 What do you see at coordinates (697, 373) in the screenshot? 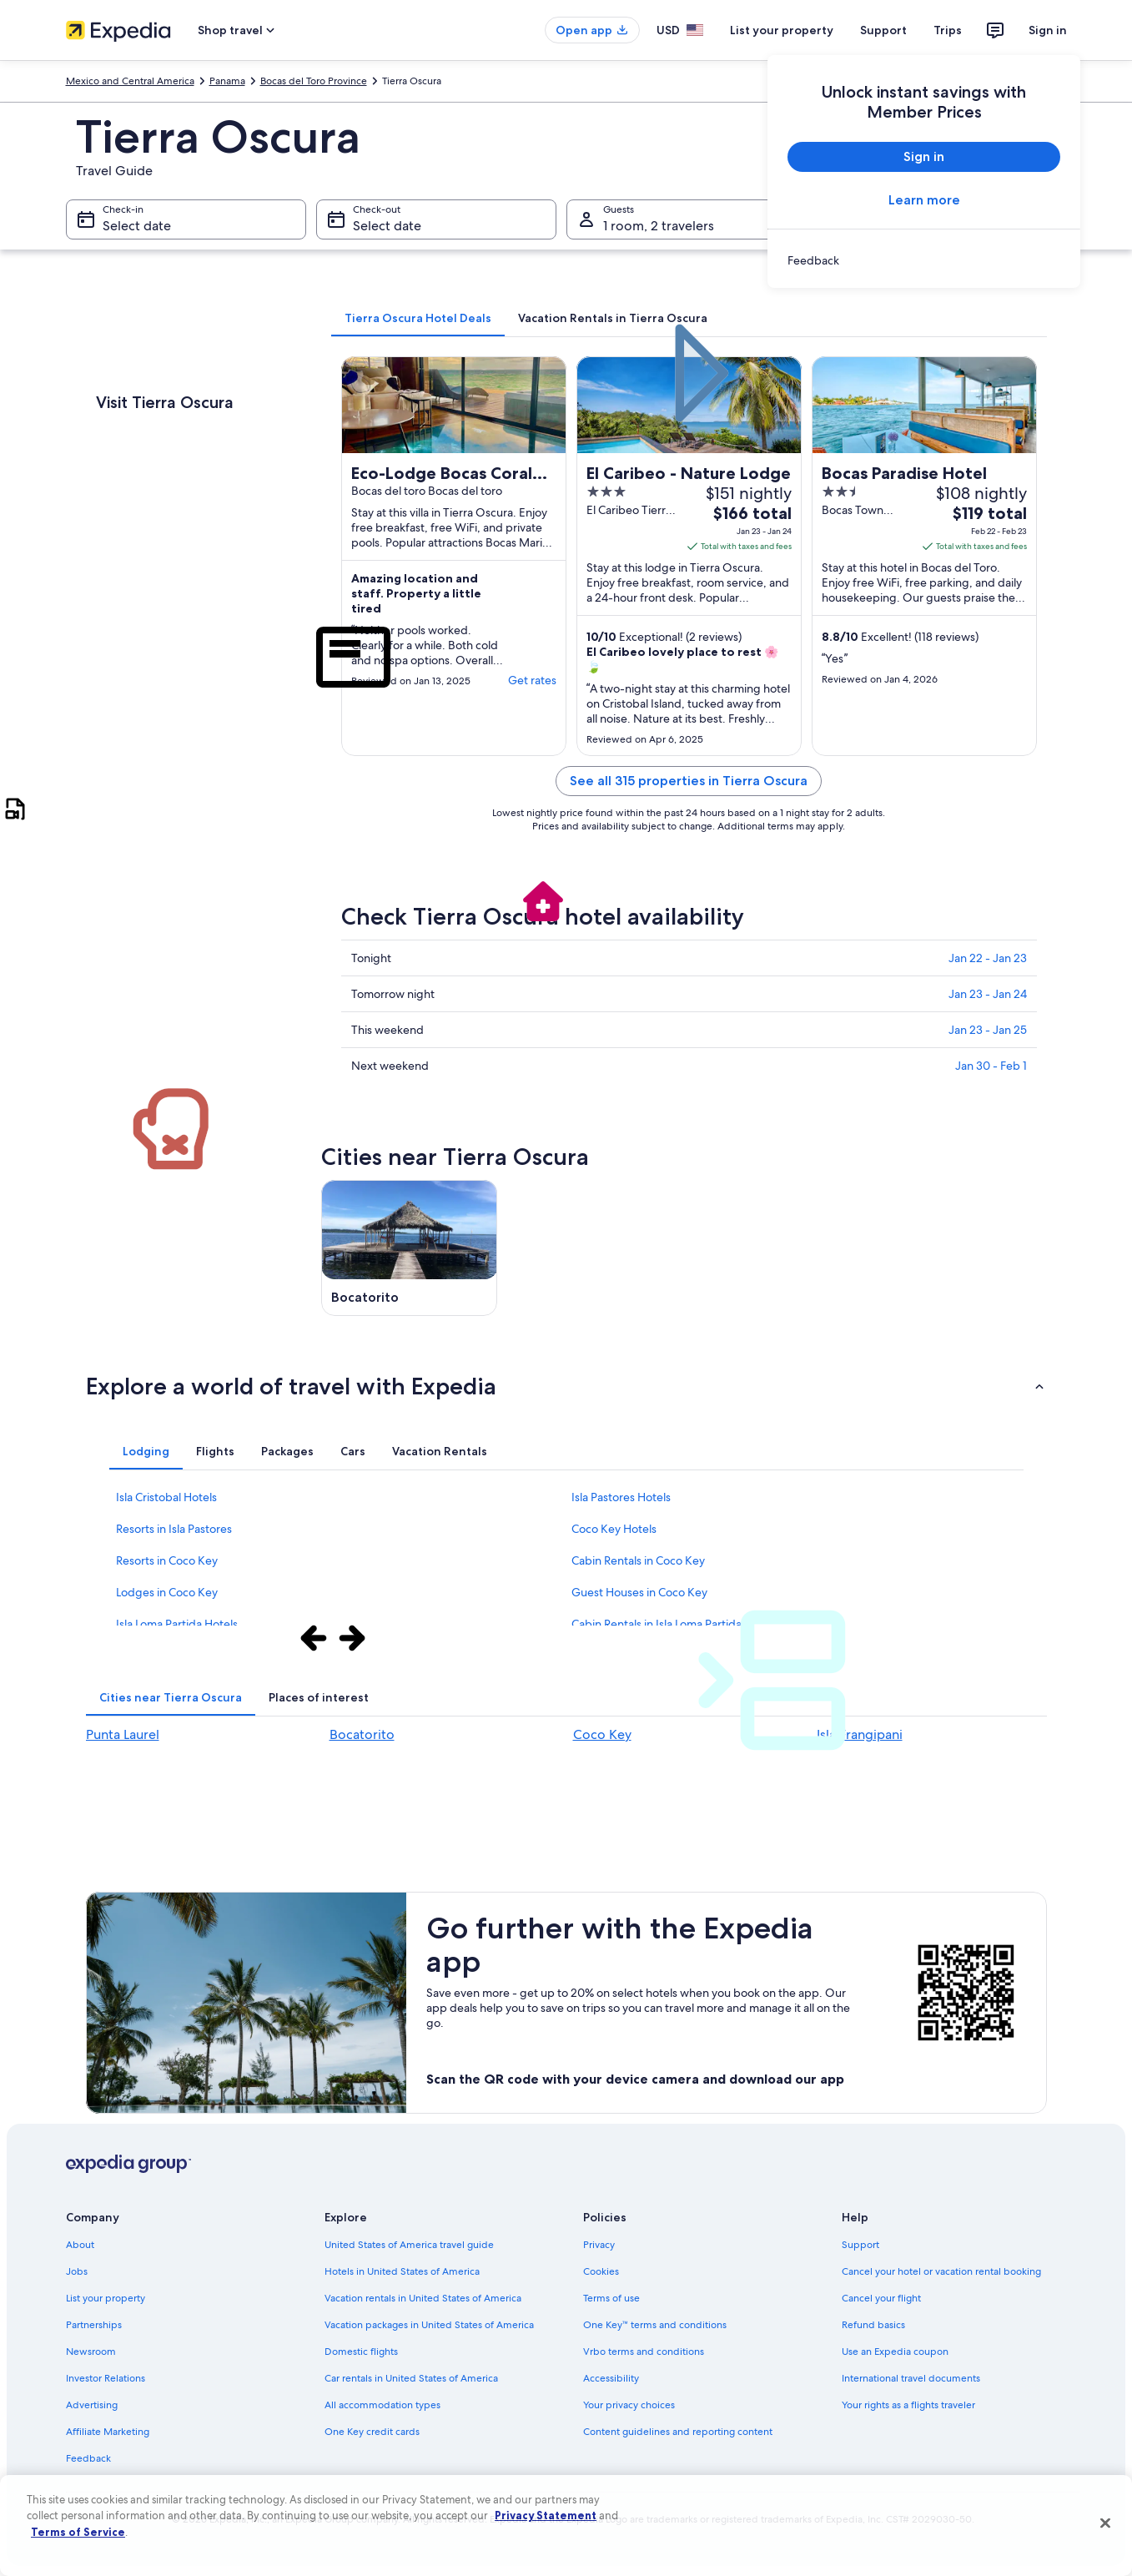
I see `navigate to the next item or screen` at bounding box center [697, 373].